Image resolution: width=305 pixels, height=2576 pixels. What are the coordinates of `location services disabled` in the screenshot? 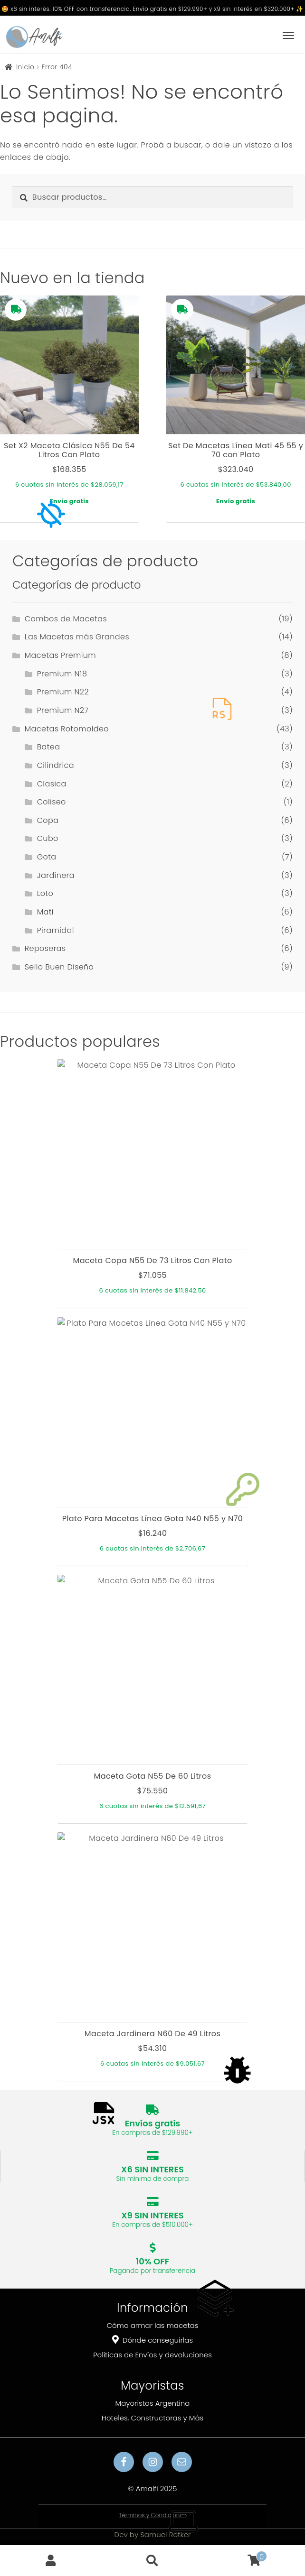 It's located at (51, 514).